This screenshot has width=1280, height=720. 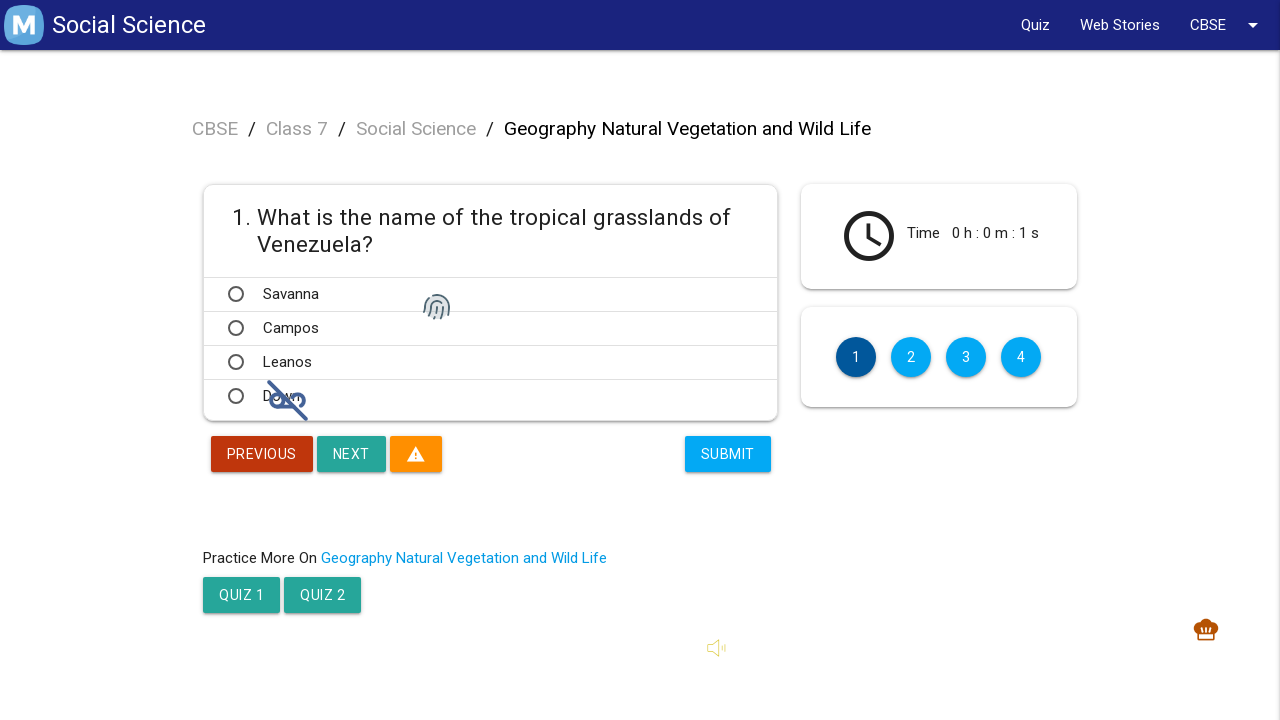 I want to click on access cooking or recipe features, so click(x=1206, y=630).